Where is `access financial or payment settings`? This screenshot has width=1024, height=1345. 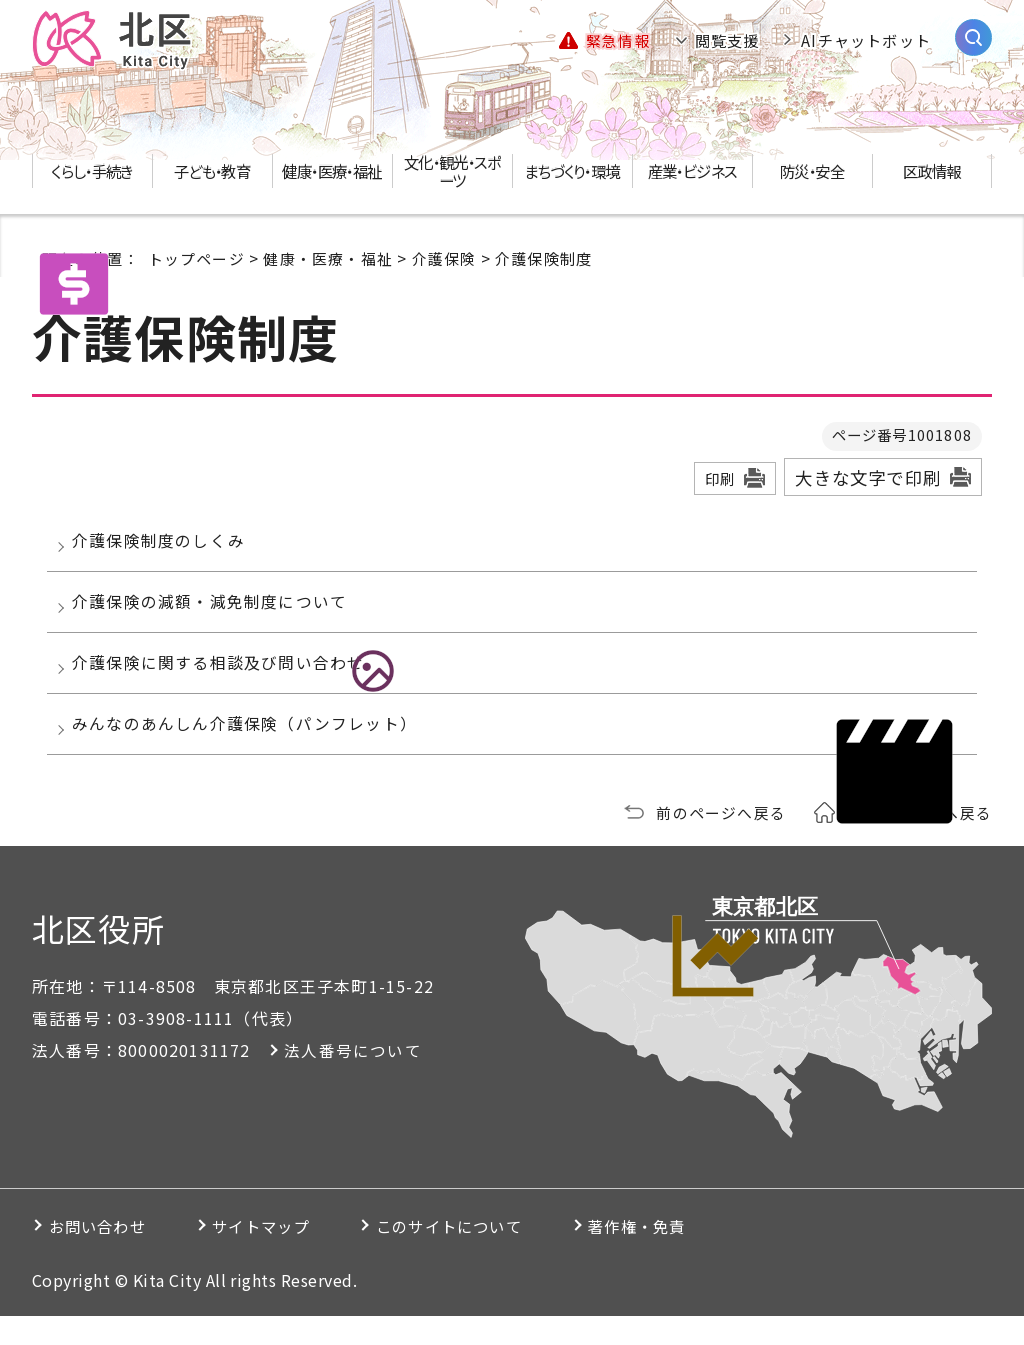 access financial or payment settings is located at coordinates (74, 284).